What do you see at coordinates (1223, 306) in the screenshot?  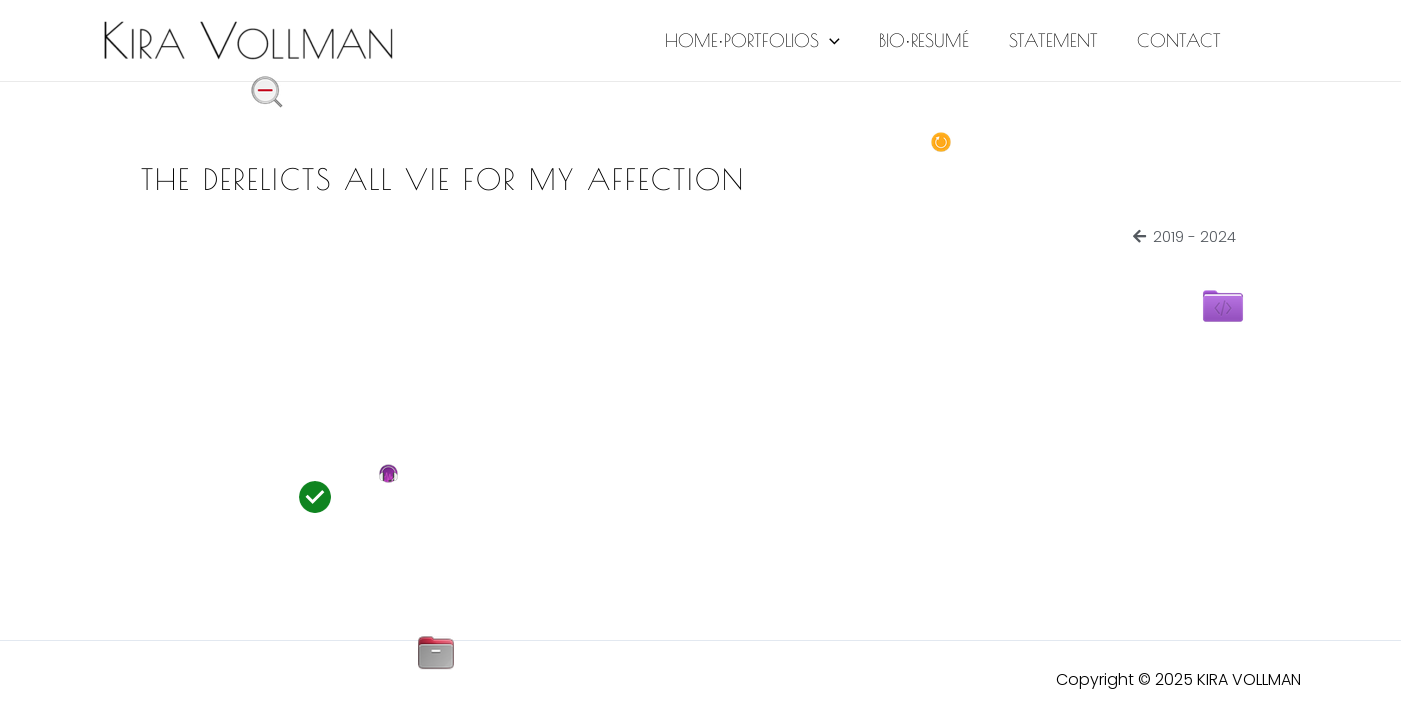 I see `open your code projects folder` at bounding box center [1223, 306].